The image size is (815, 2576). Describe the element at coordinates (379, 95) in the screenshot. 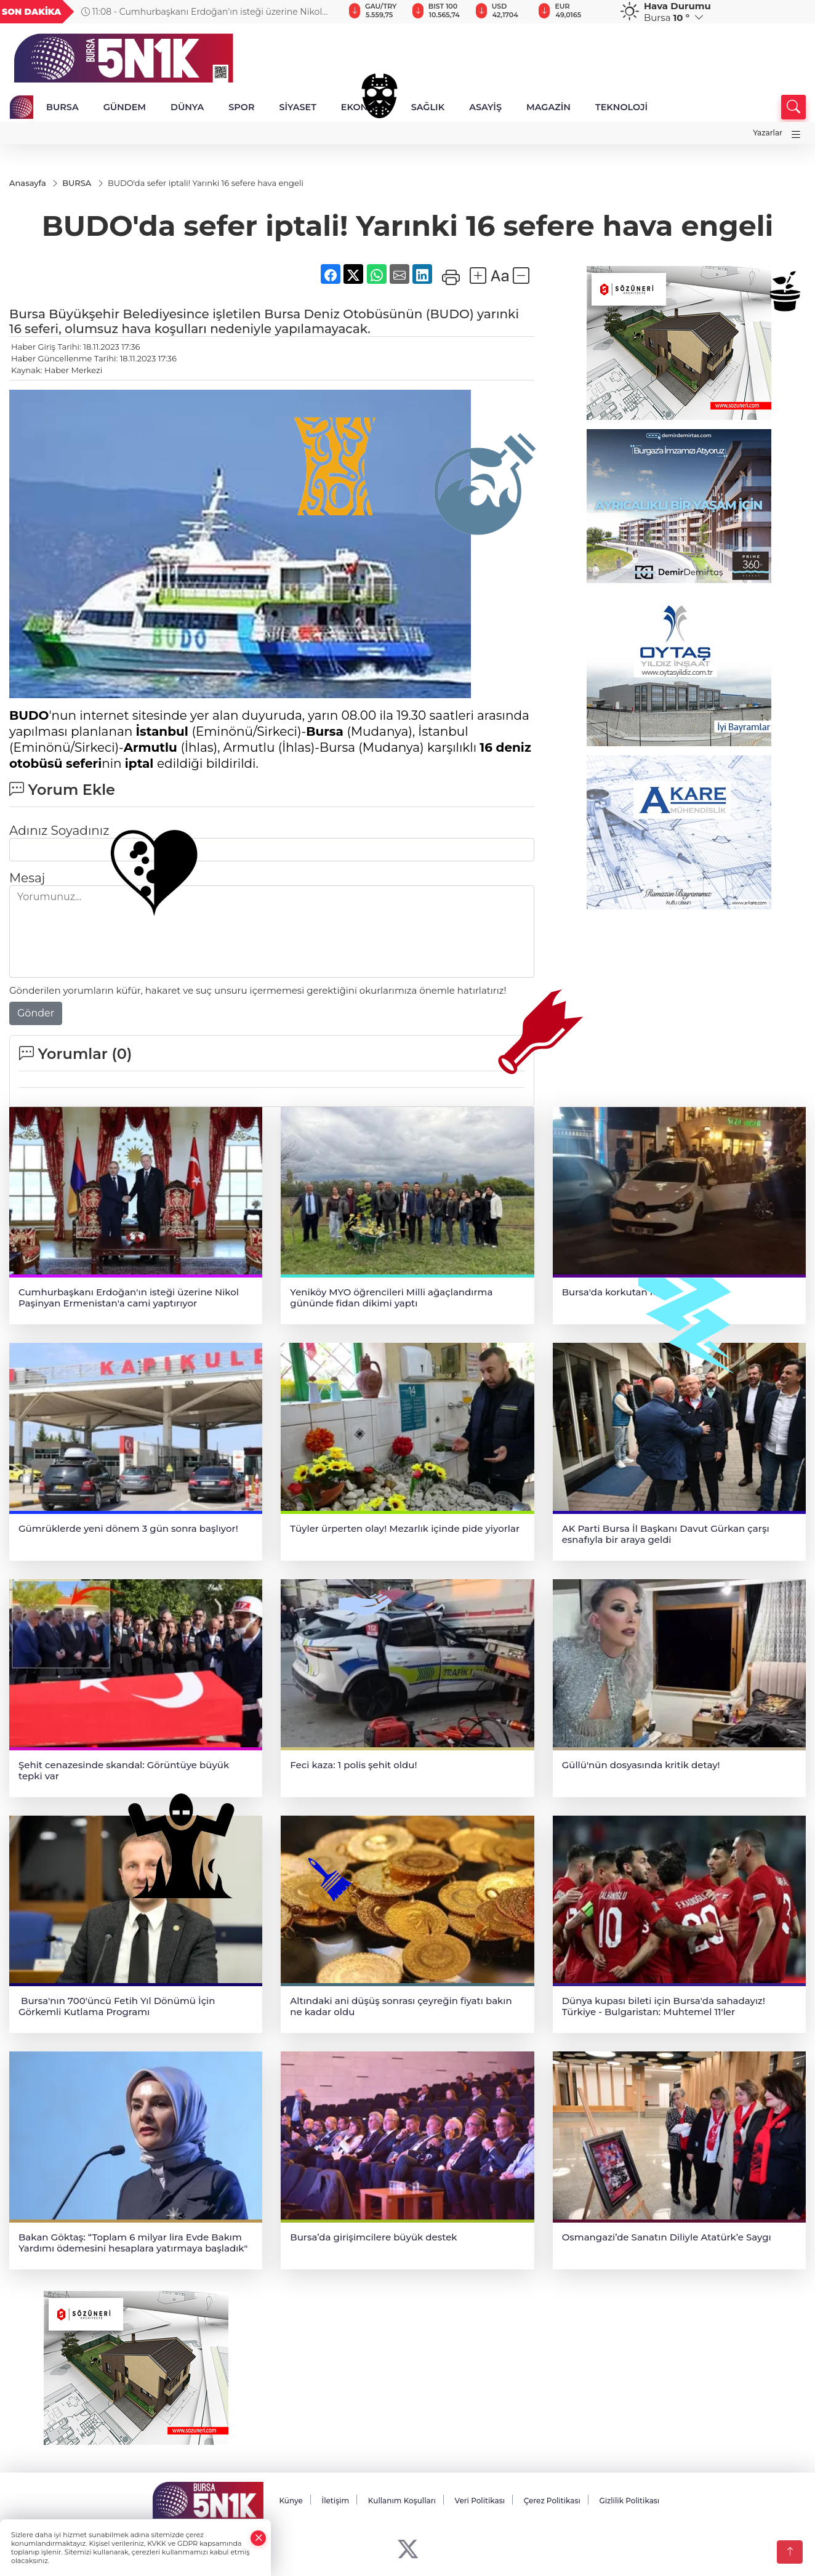

I see `hockey mask icon for horror or slasher game genre` at that location.